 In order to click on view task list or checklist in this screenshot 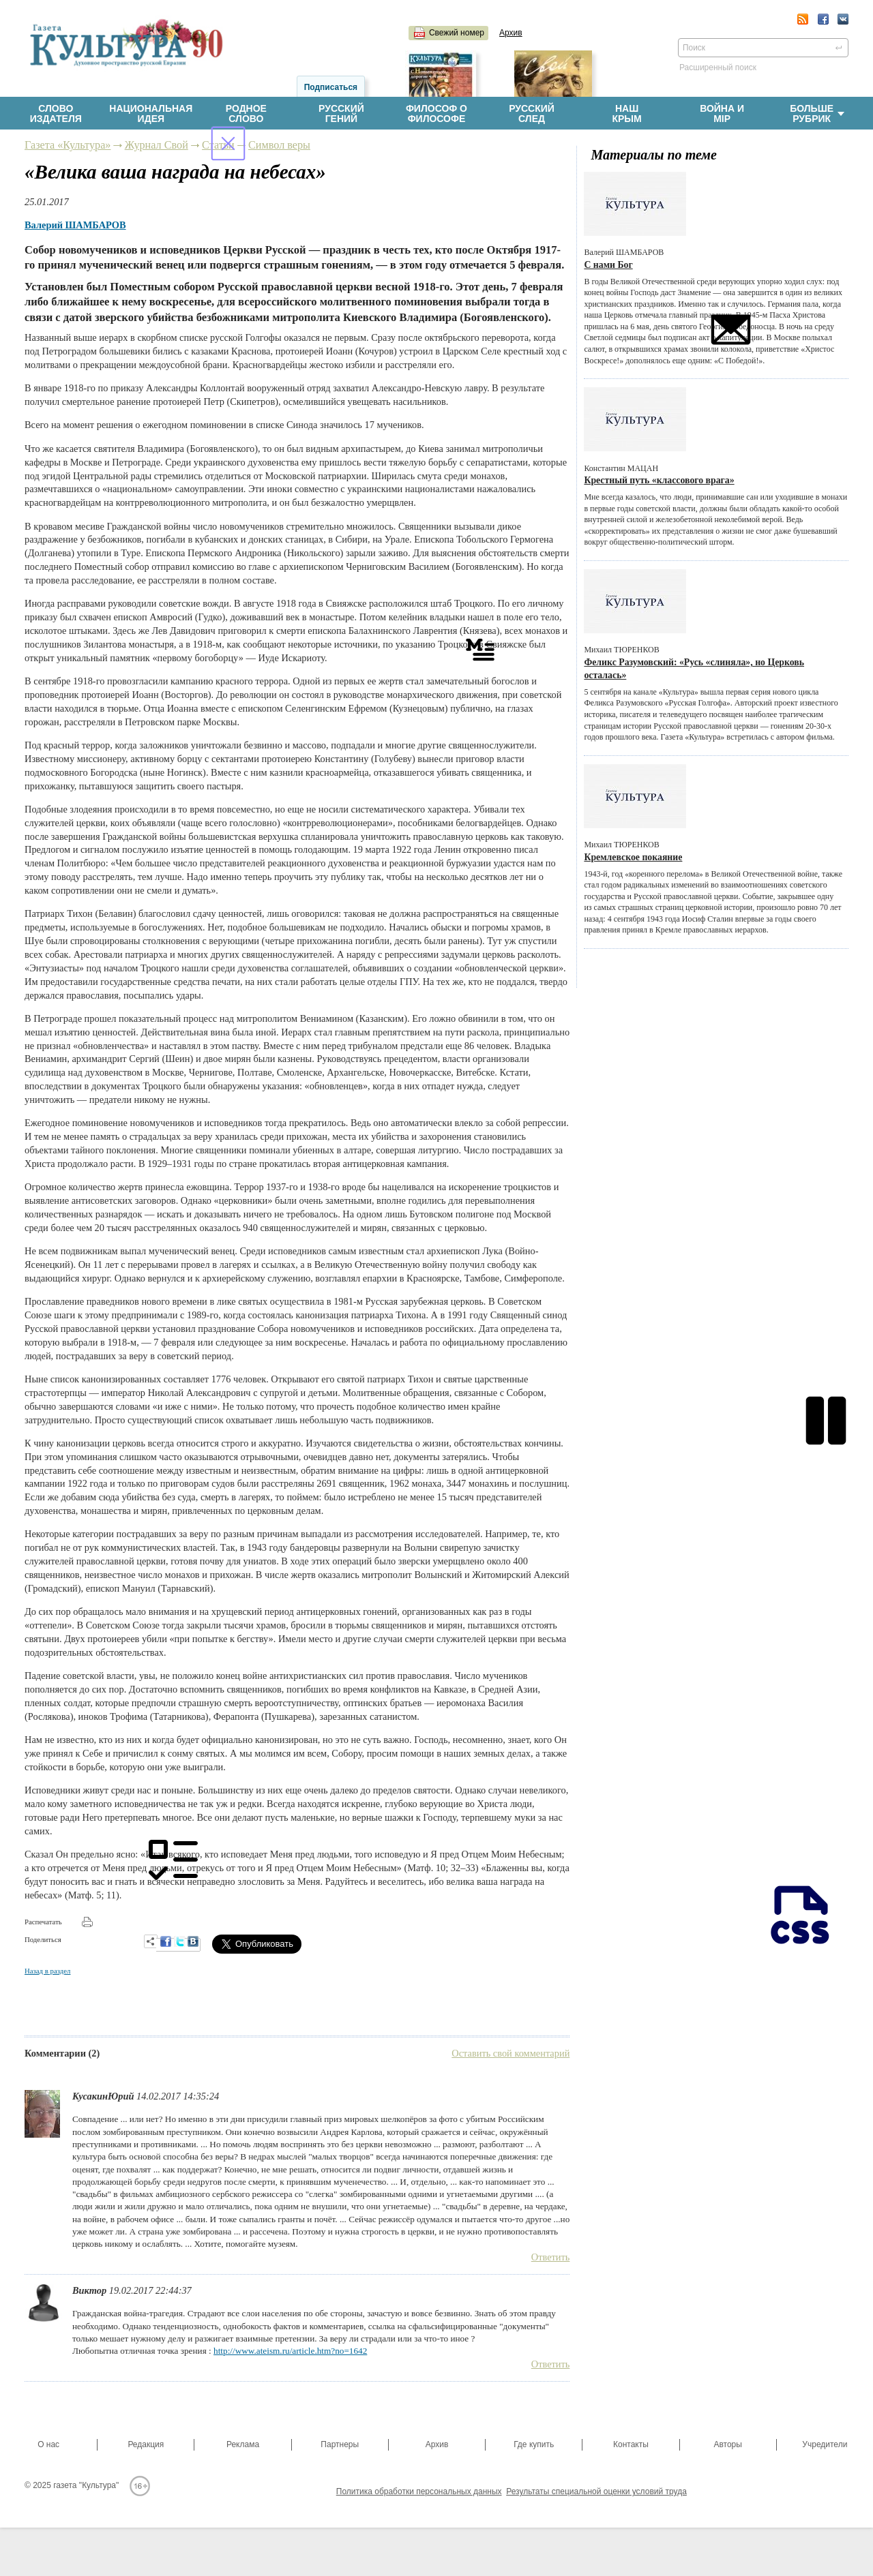, I will do `click(173, 1859)`.